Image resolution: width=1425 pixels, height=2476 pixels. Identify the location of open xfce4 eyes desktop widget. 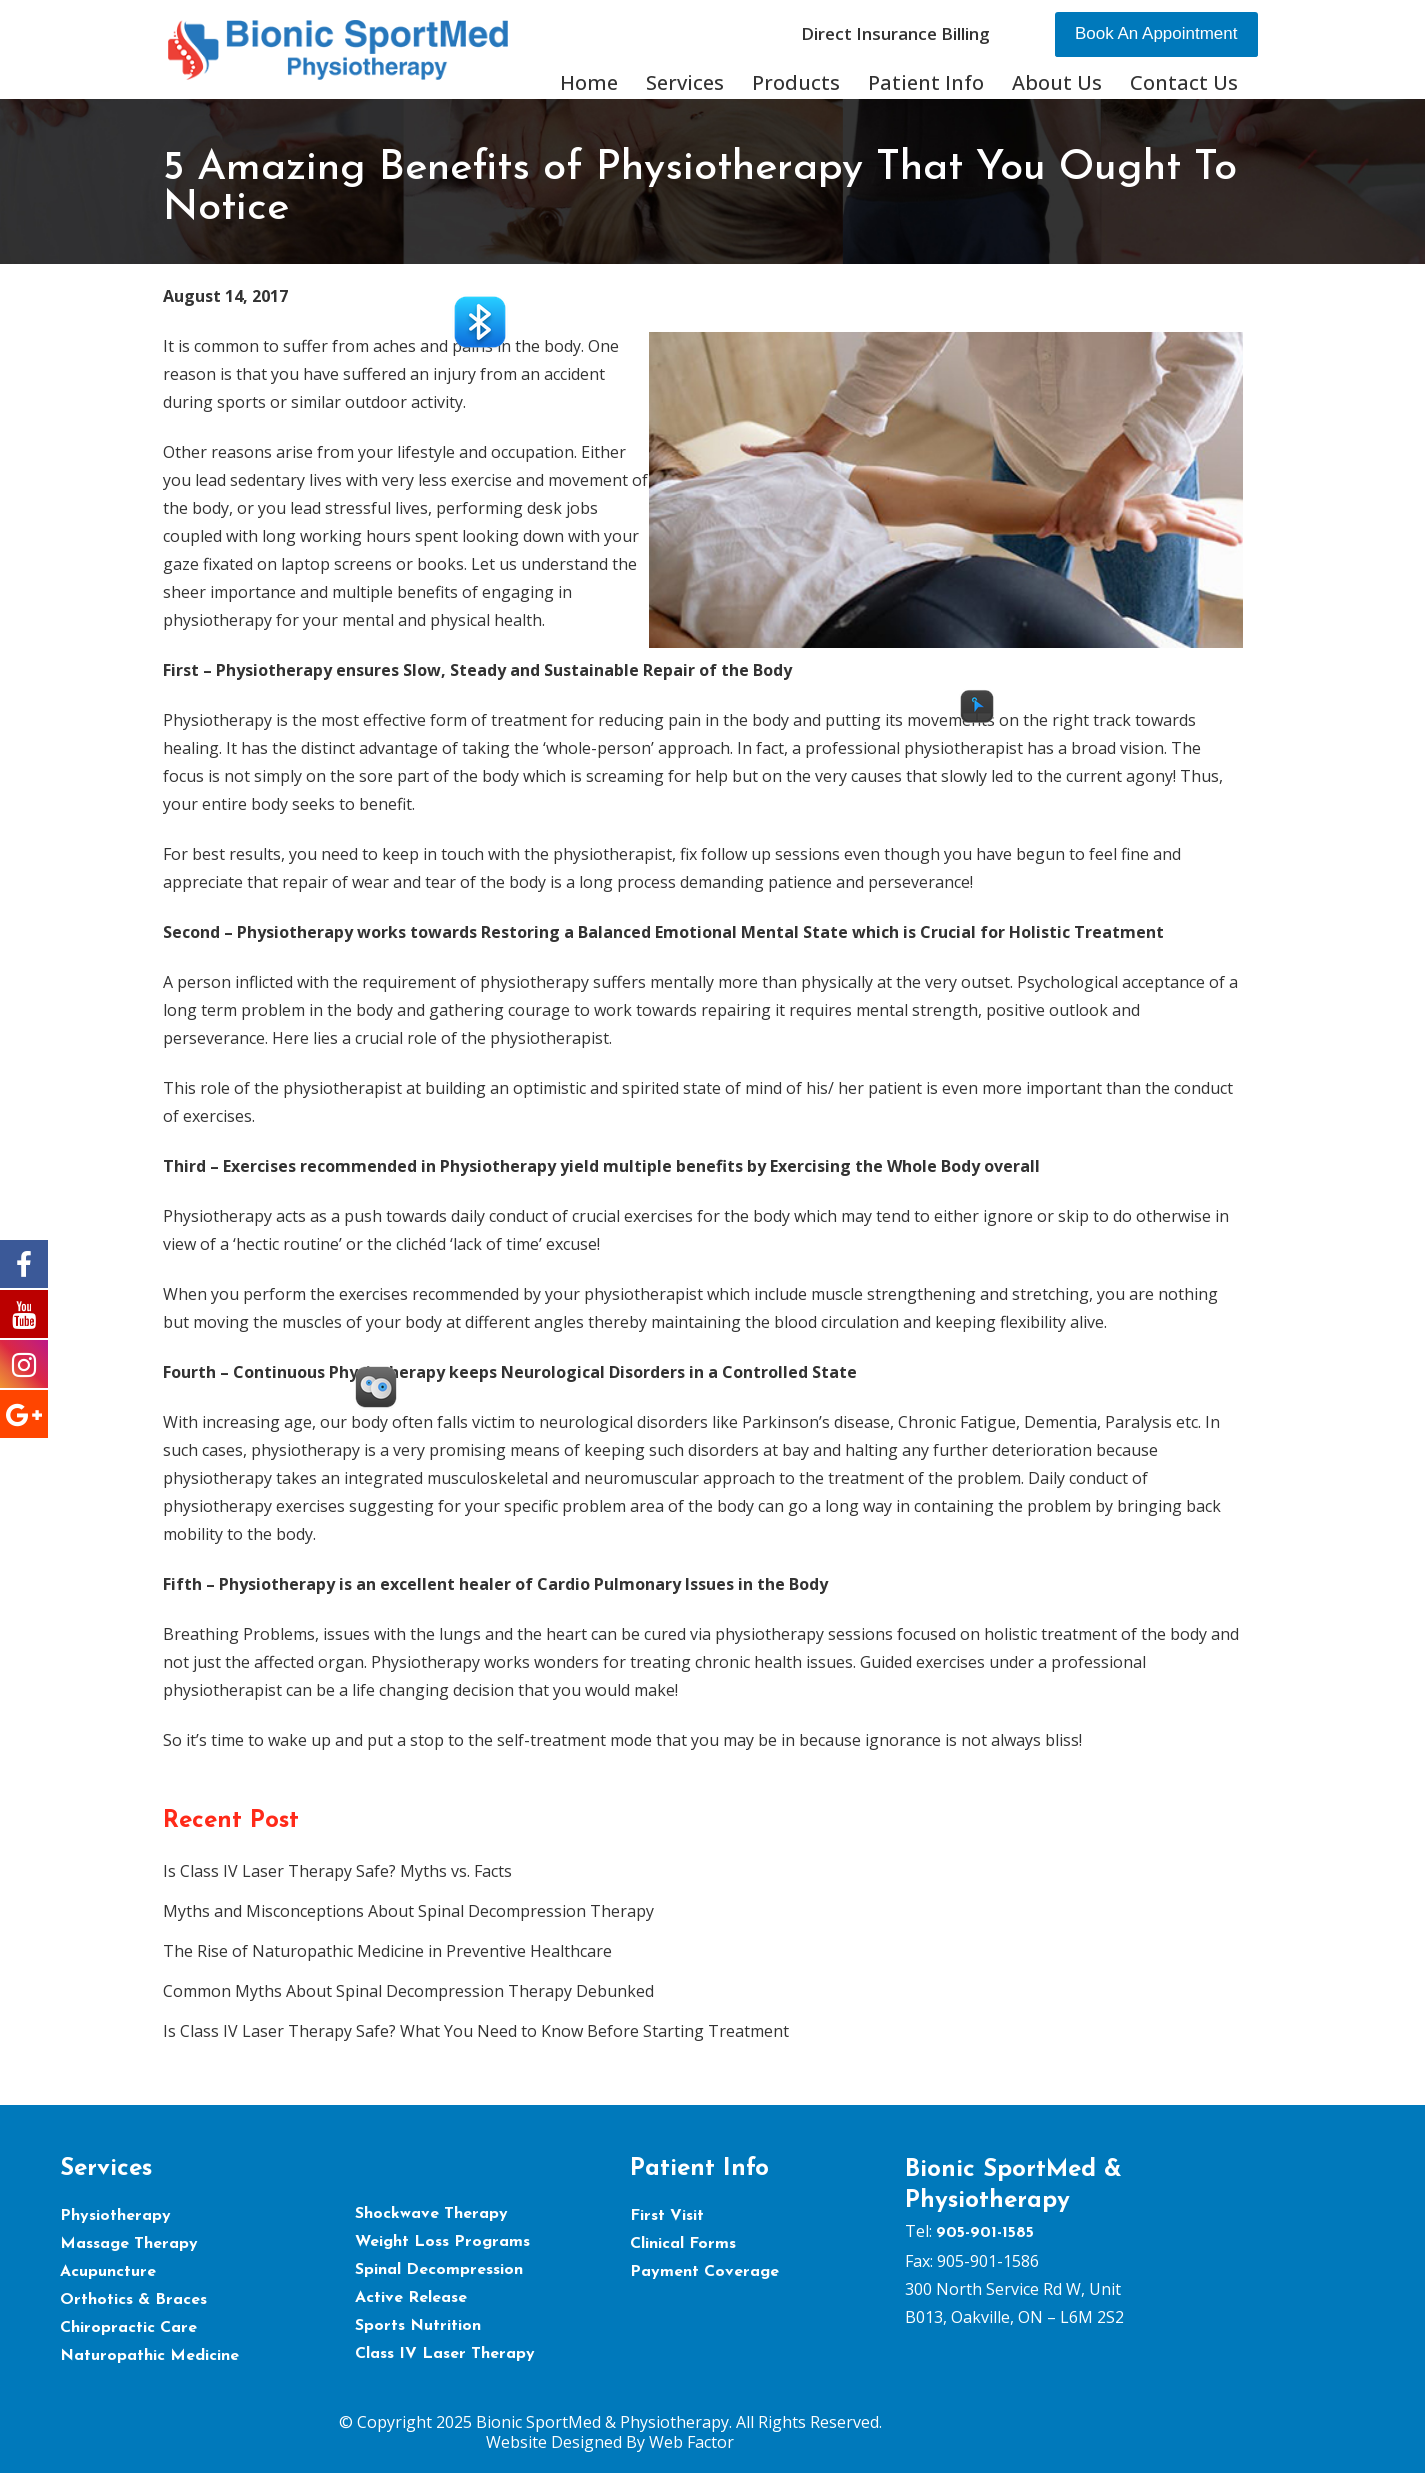
(376, 1387).